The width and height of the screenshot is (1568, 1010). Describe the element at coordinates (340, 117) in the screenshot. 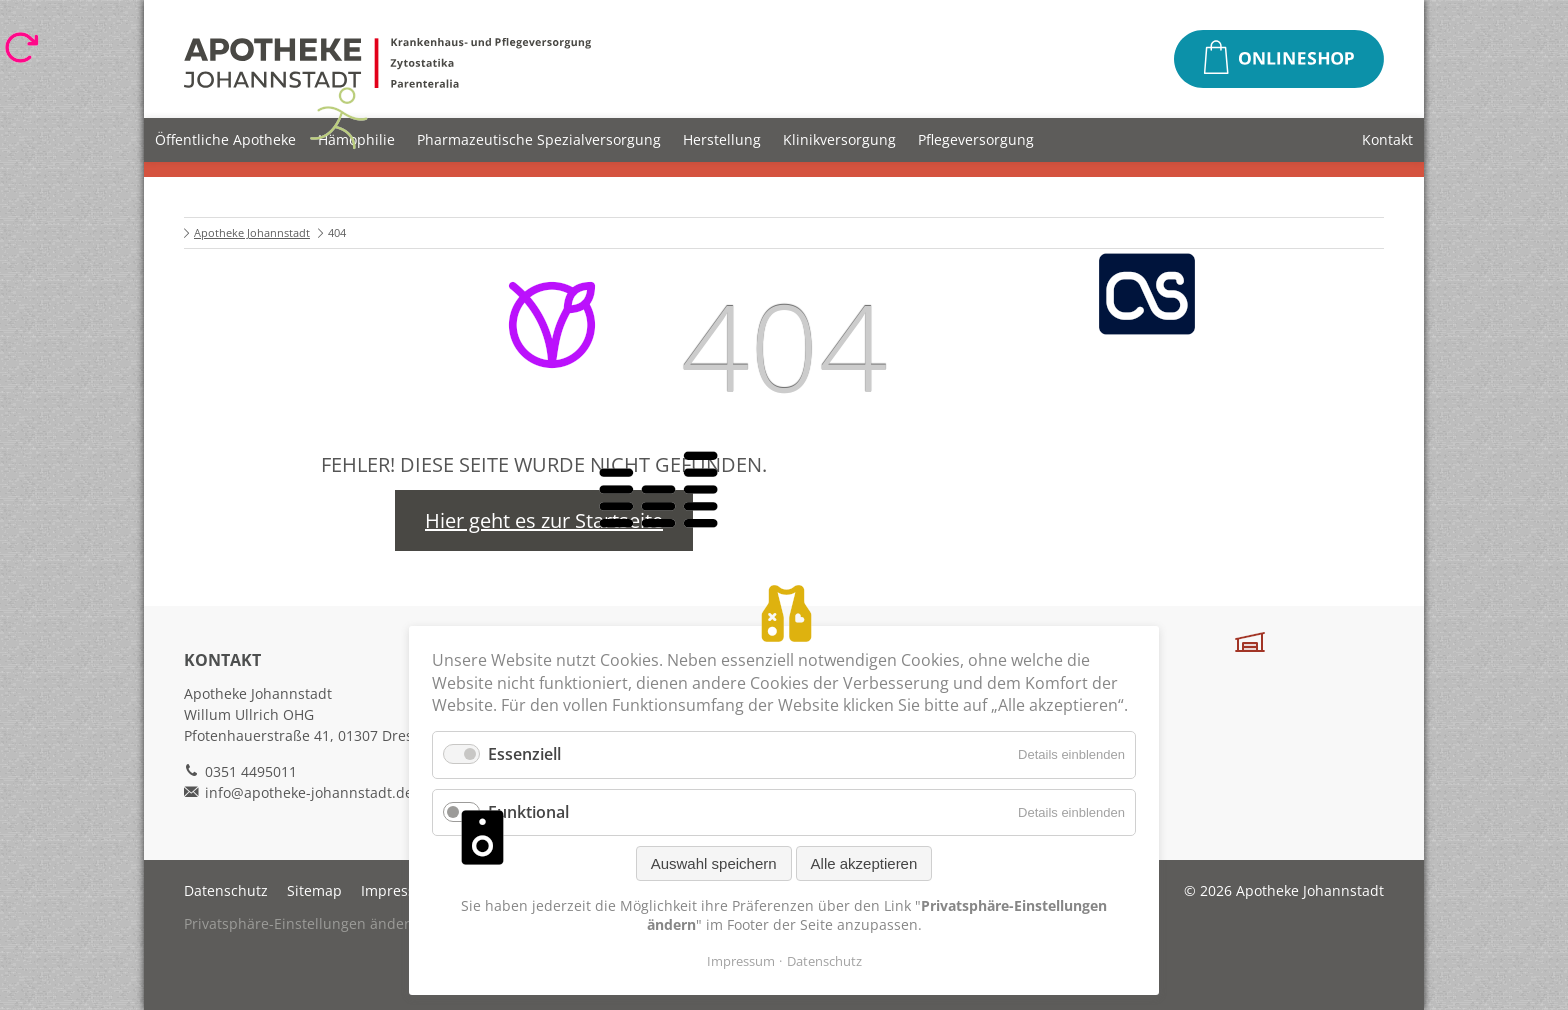

I see `start a running or fitness activity` at that location.